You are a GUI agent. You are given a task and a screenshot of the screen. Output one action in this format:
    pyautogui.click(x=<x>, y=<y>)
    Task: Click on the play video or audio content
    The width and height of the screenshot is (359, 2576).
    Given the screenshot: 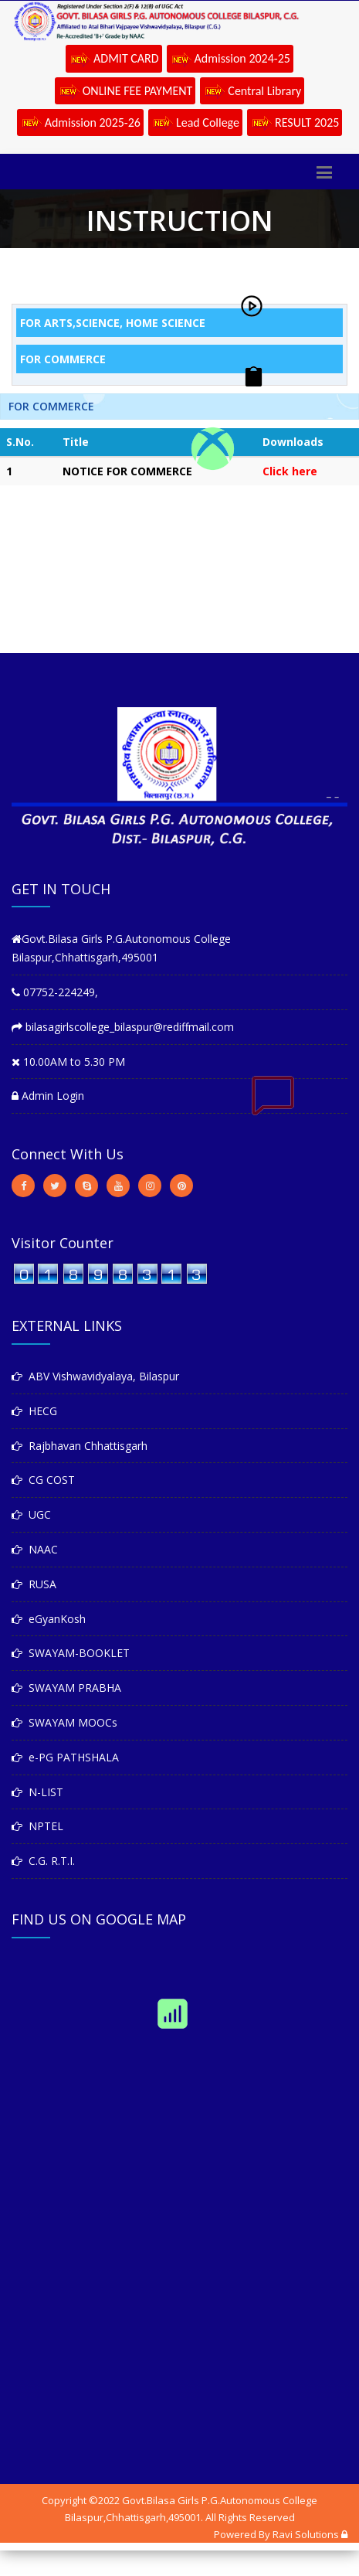 What is the action you would take?
    pyautogui.click(x=252, y=306)
    